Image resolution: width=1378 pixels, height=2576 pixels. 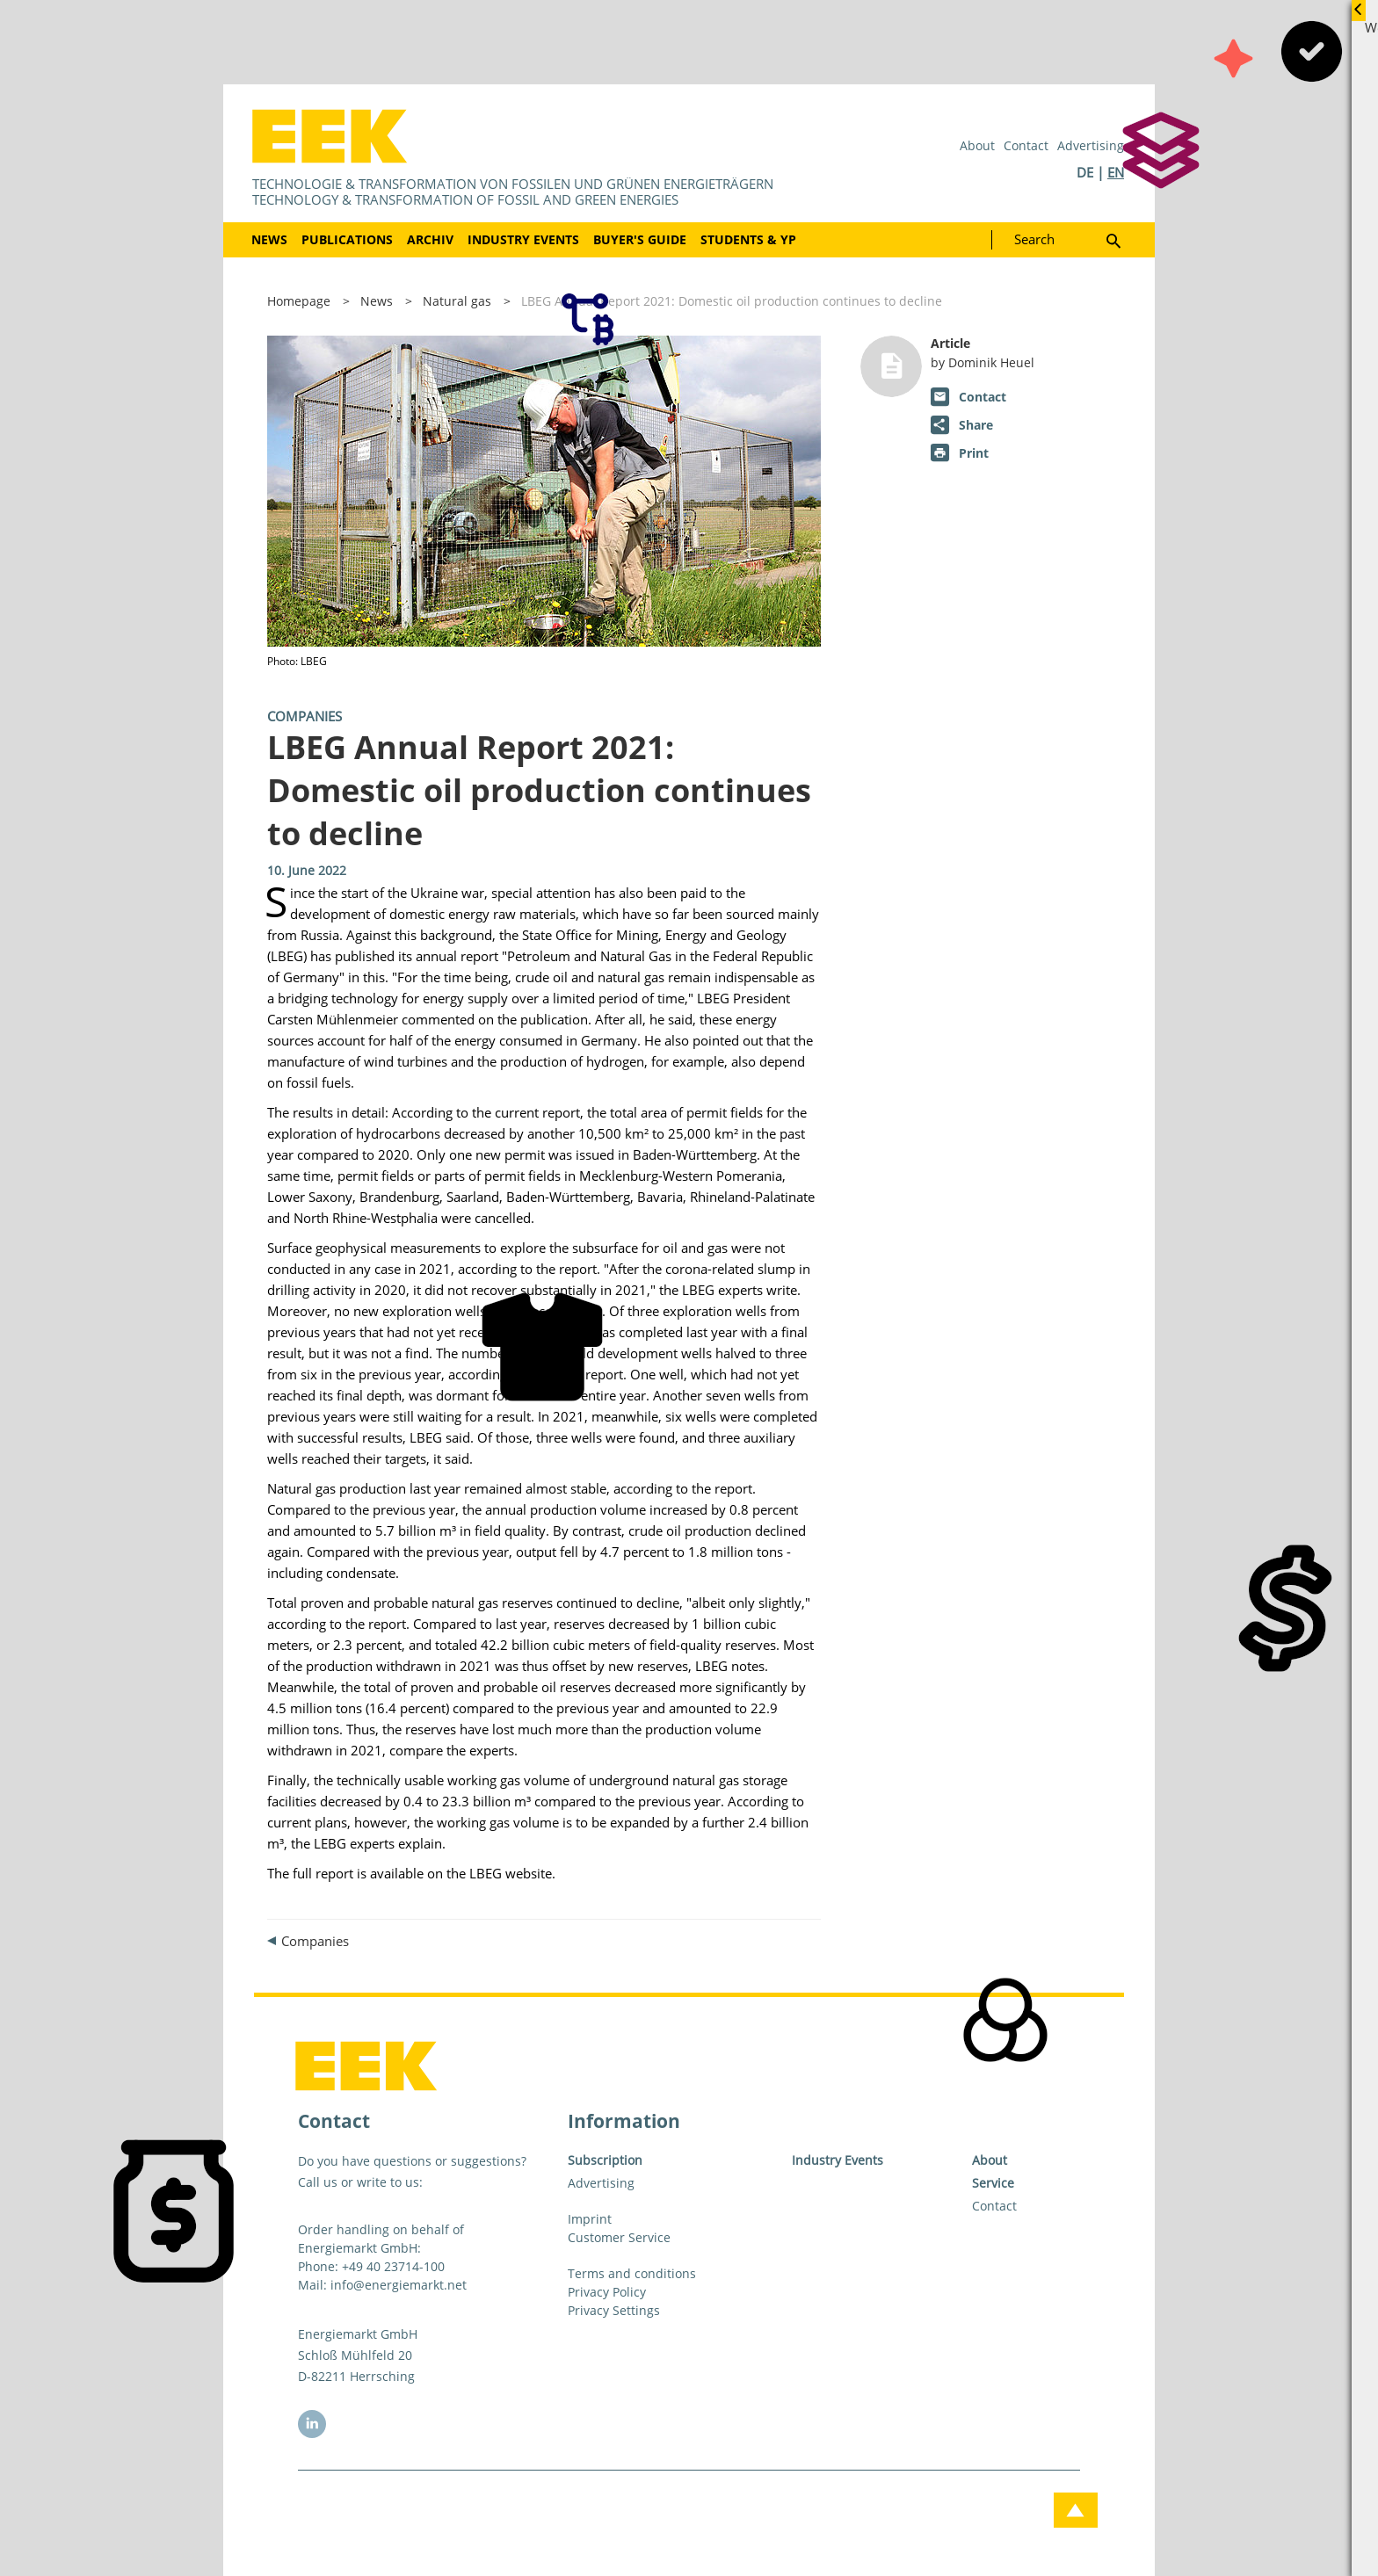 What do you see at coordinates (1285, 1608) in the screenshot?
I see `open Cash App` at bounding box center [1285, 1608].